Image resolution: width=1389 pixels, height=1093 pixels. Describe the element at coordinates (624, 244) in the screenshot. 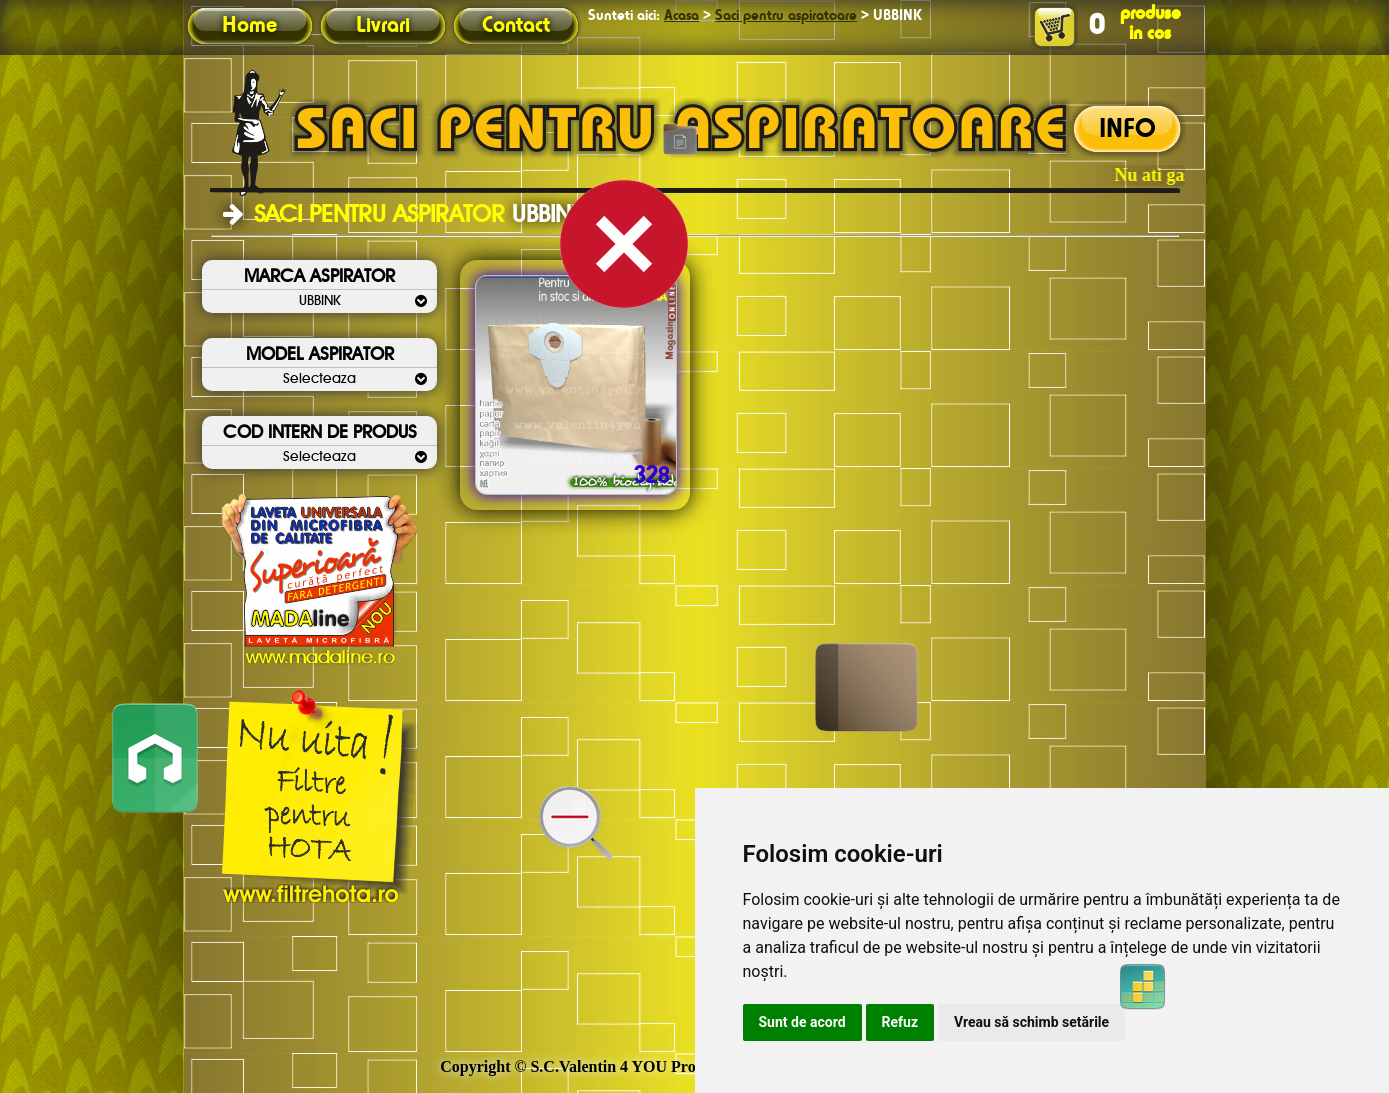

I see `close the current window or dialog` at that location.